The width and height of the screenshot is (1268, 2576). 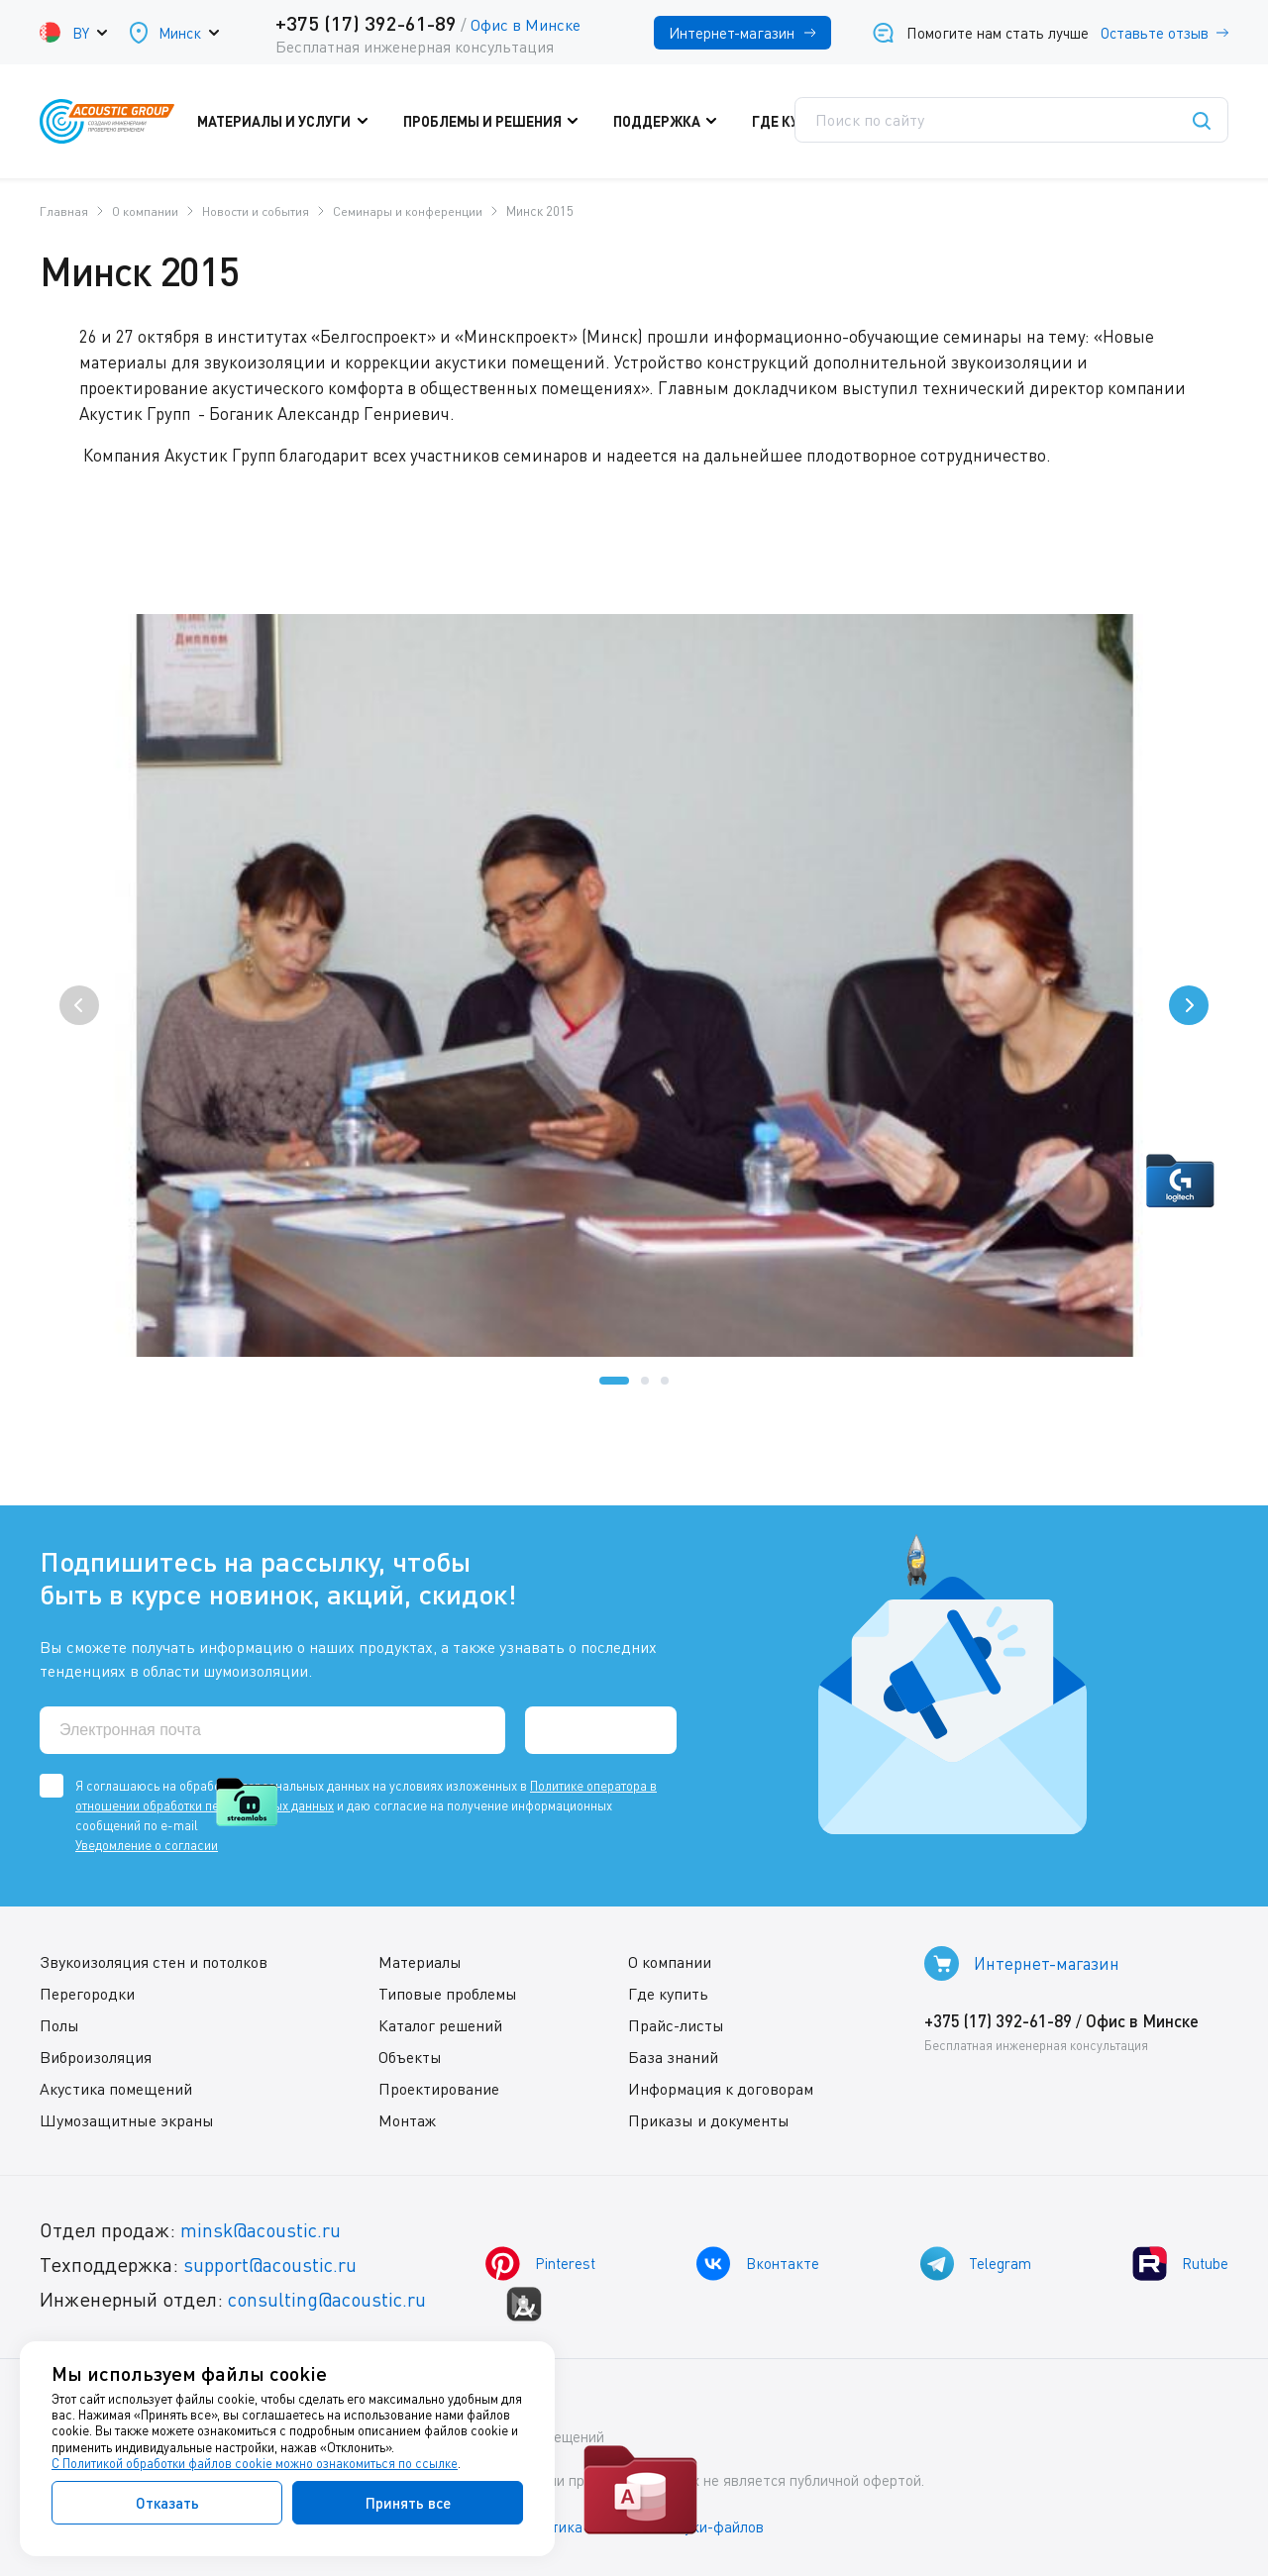 I want to click on open streamlabs project files folder, so click(x=247, y=1803).